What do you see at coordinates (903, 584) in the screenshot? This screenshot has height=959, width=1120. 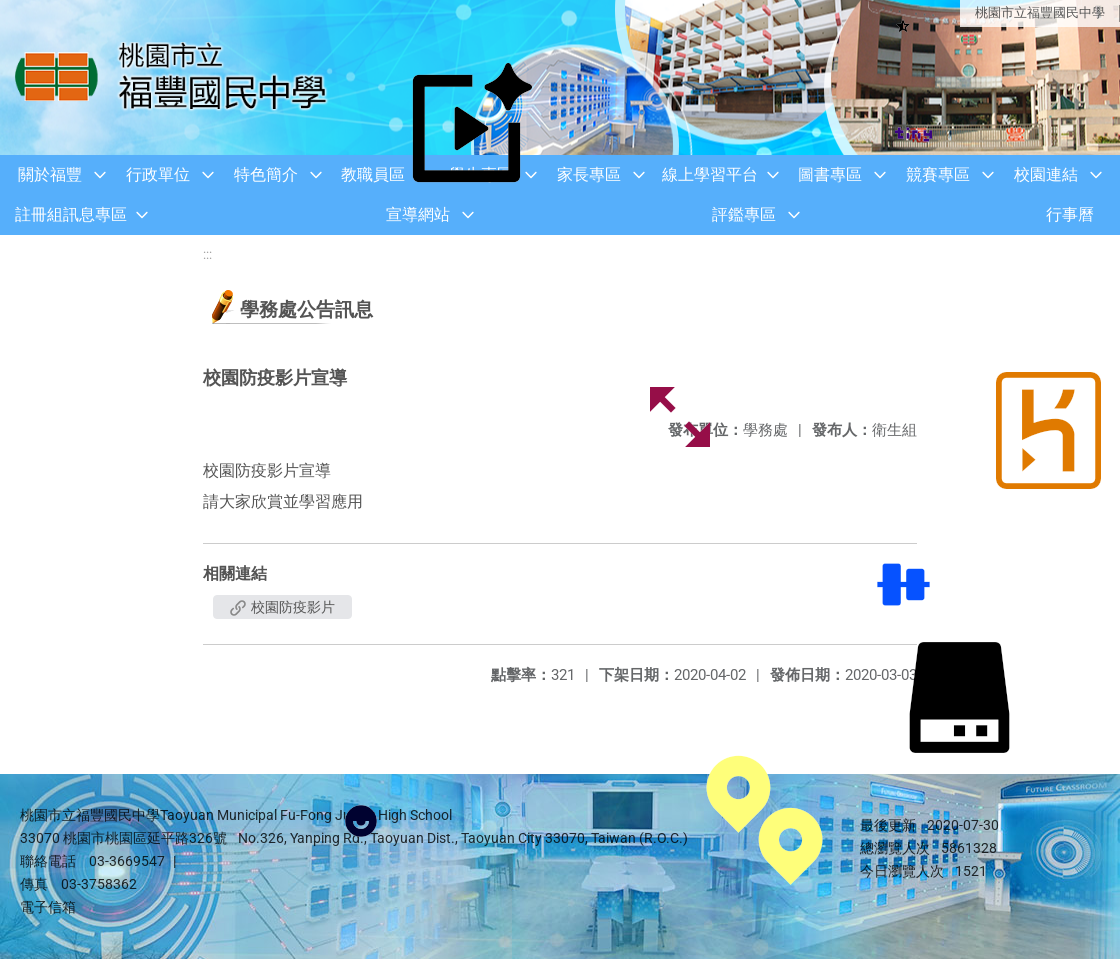 I see `align items to vertical center` at bounding box center [903, 584].